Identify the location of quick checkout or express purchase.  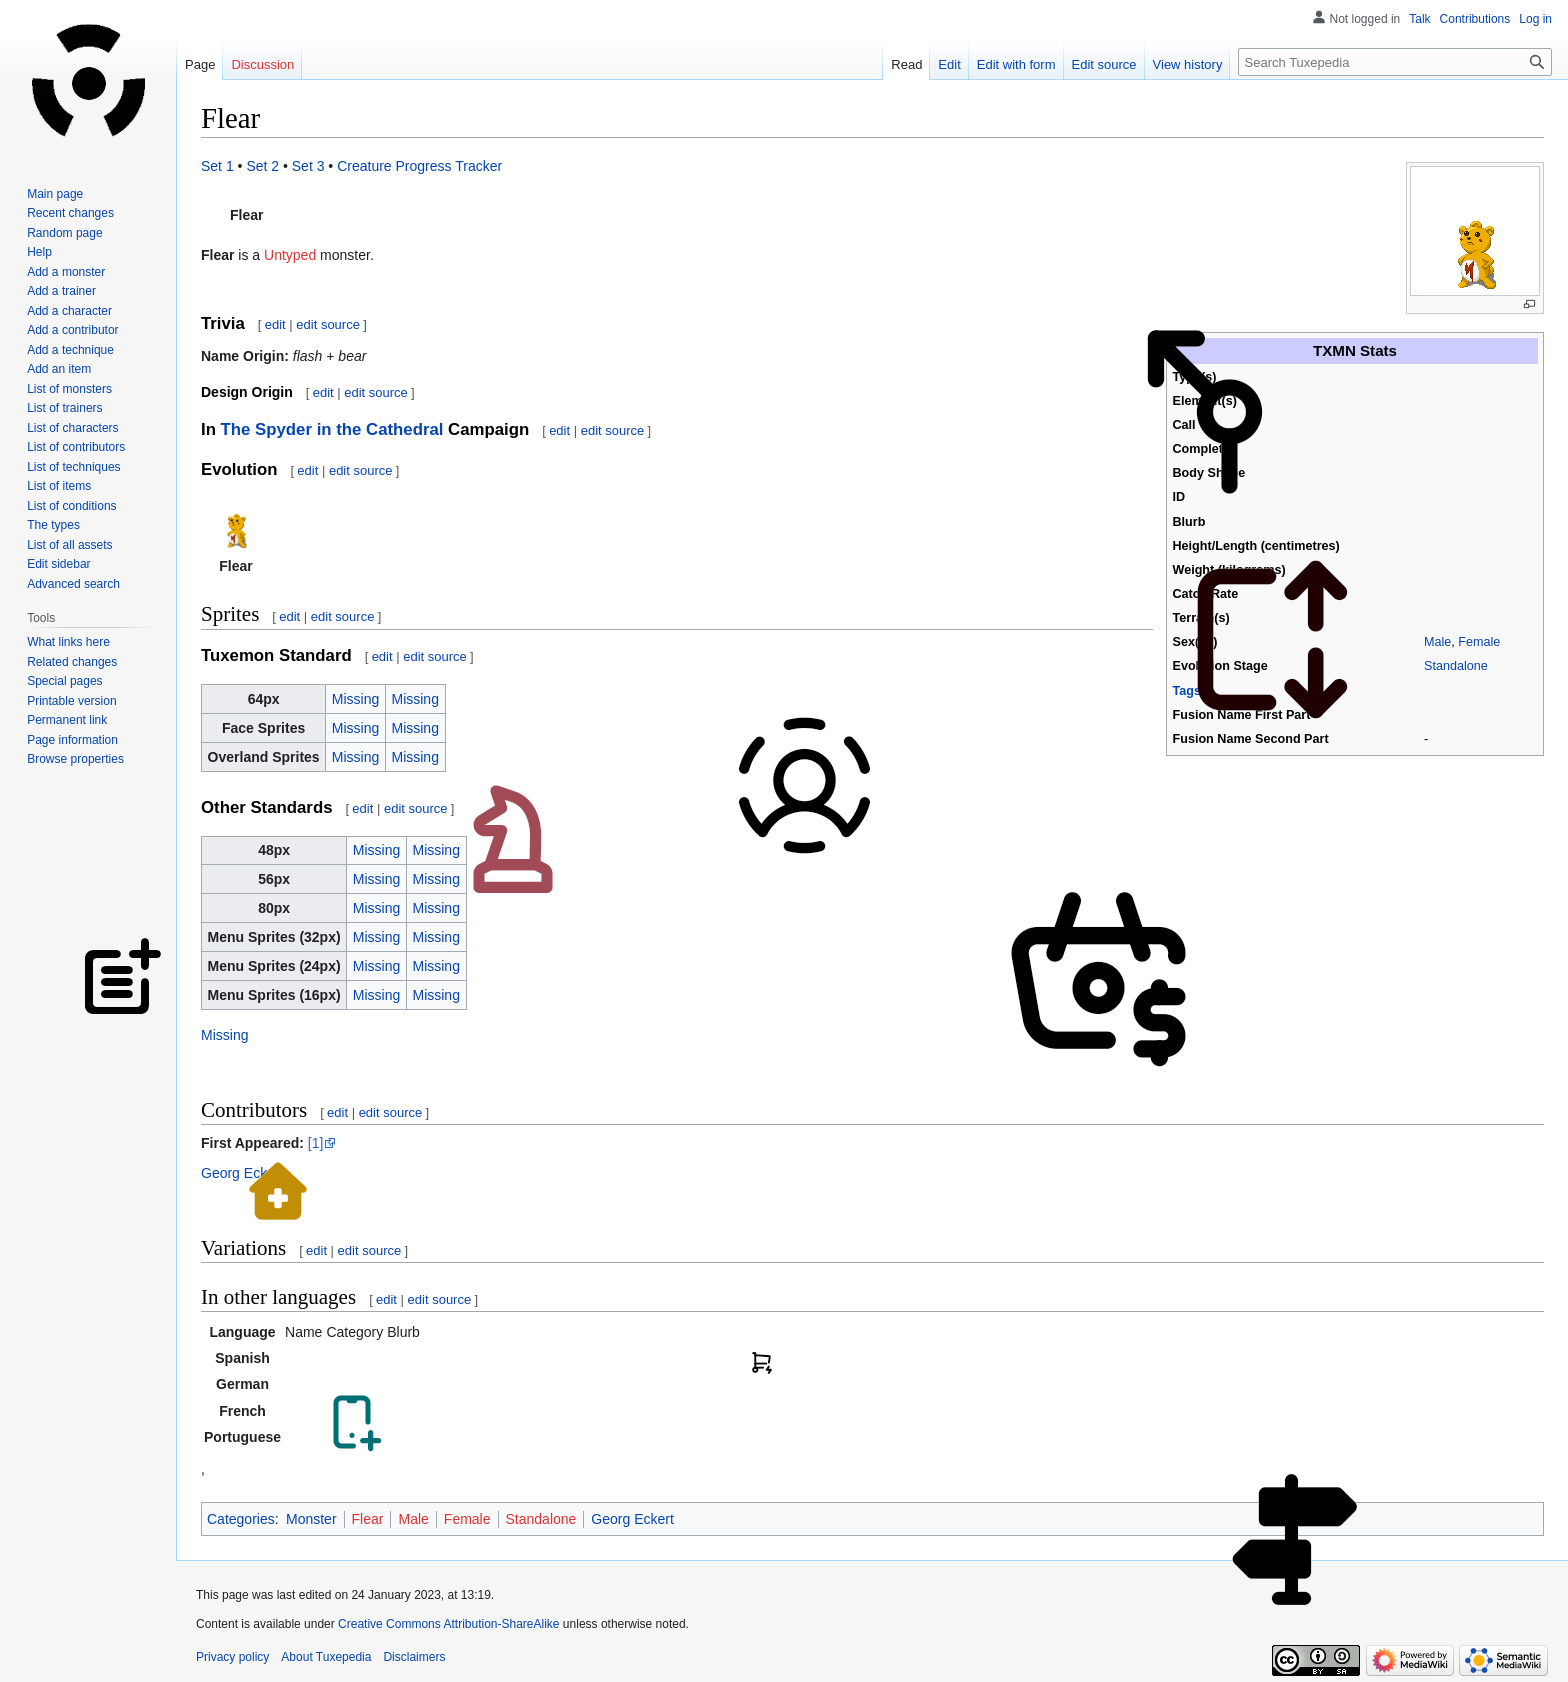
(761, 1362).